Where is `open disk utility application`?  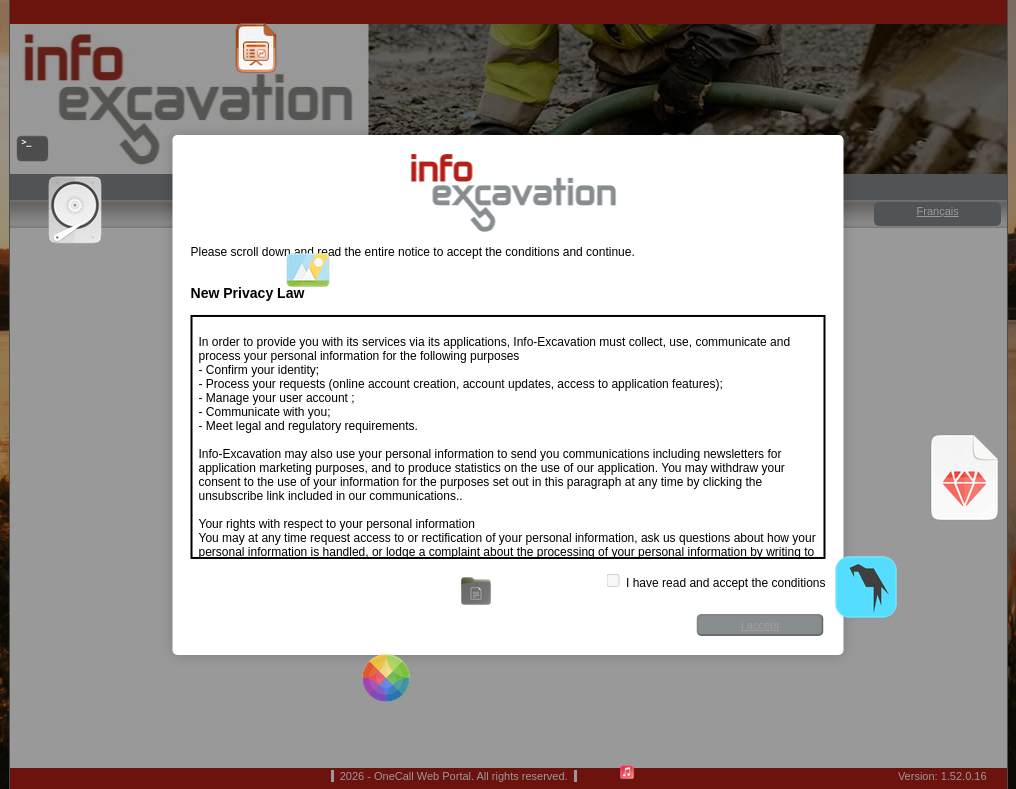
open disk utility application is located at coordinates (75, 210).